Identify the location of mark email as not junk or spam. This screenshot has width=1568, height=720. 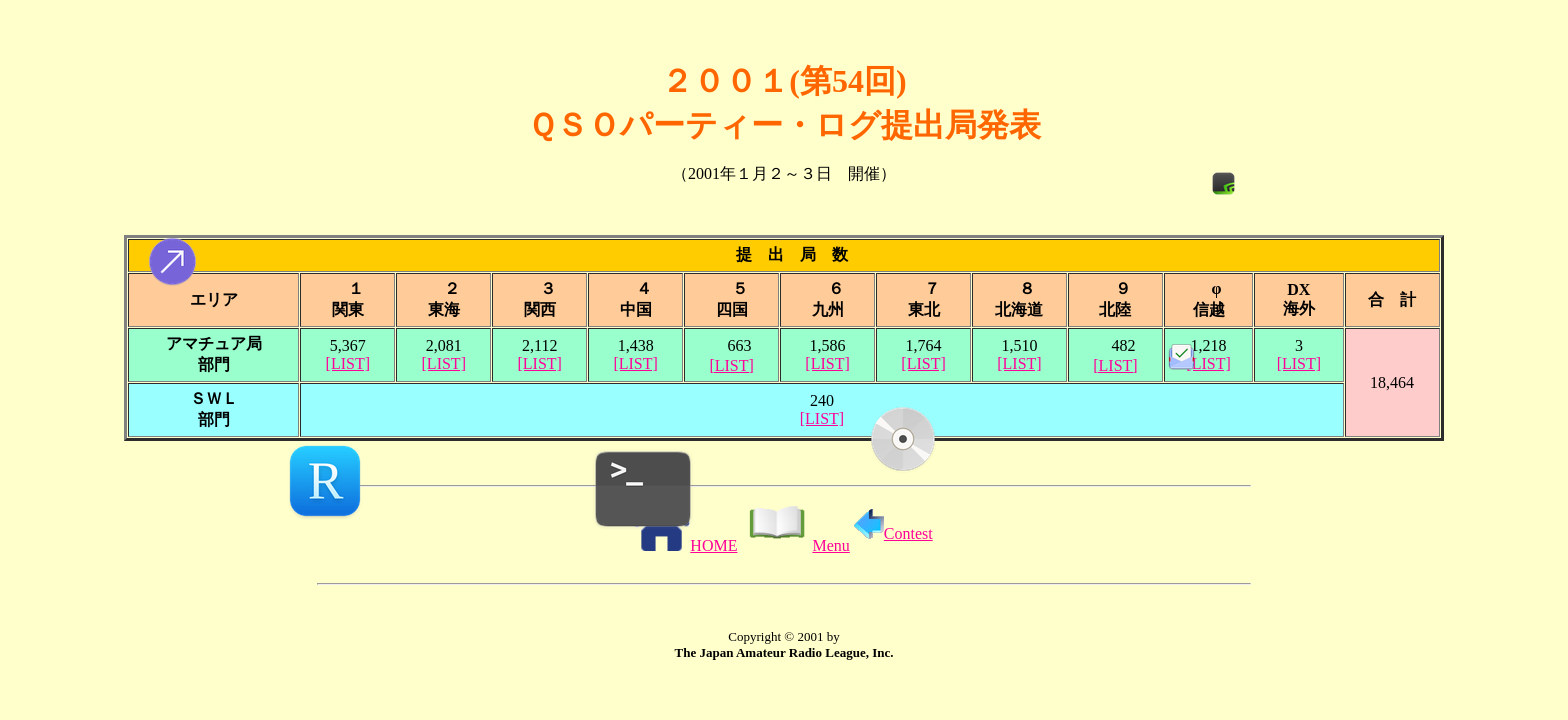
(1181, 357).